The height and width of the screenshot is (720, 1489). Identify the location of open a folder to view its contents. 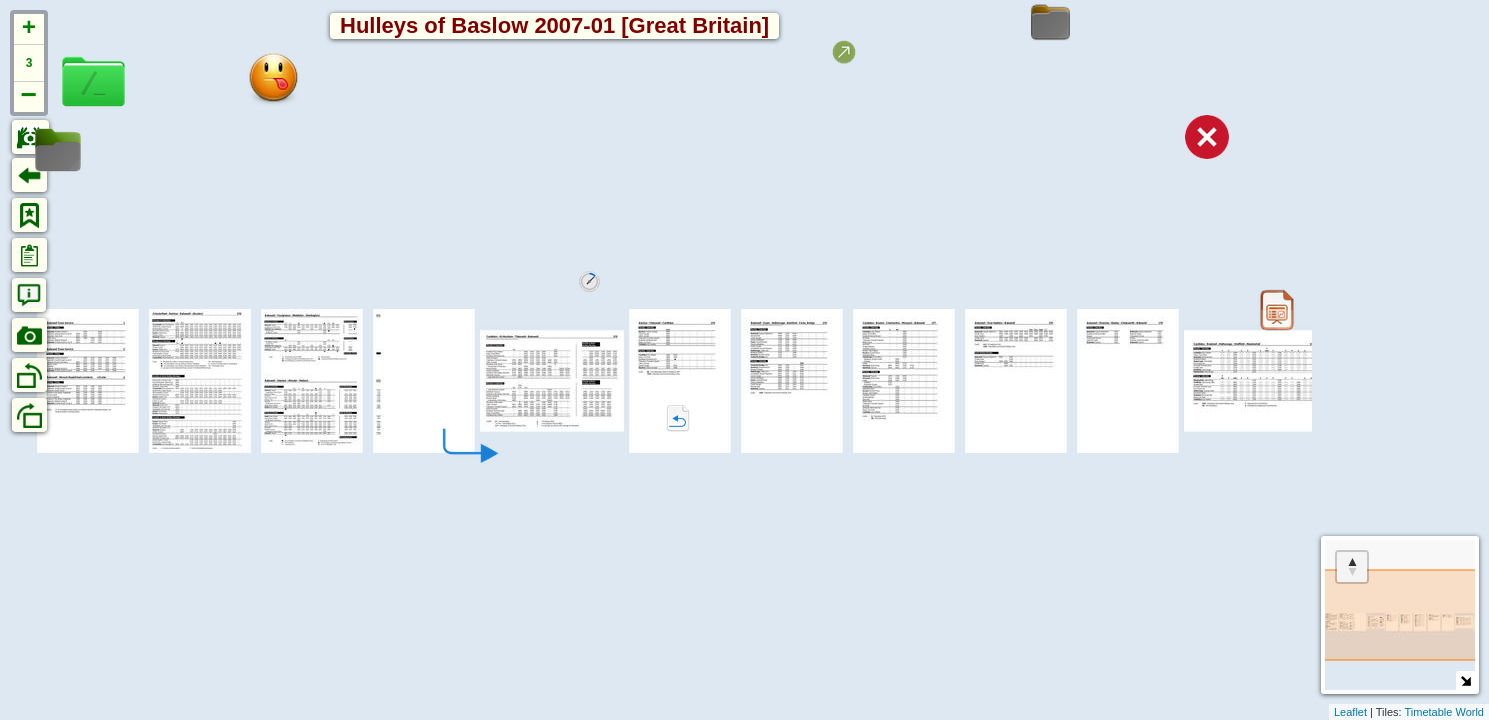
(1050, 21).